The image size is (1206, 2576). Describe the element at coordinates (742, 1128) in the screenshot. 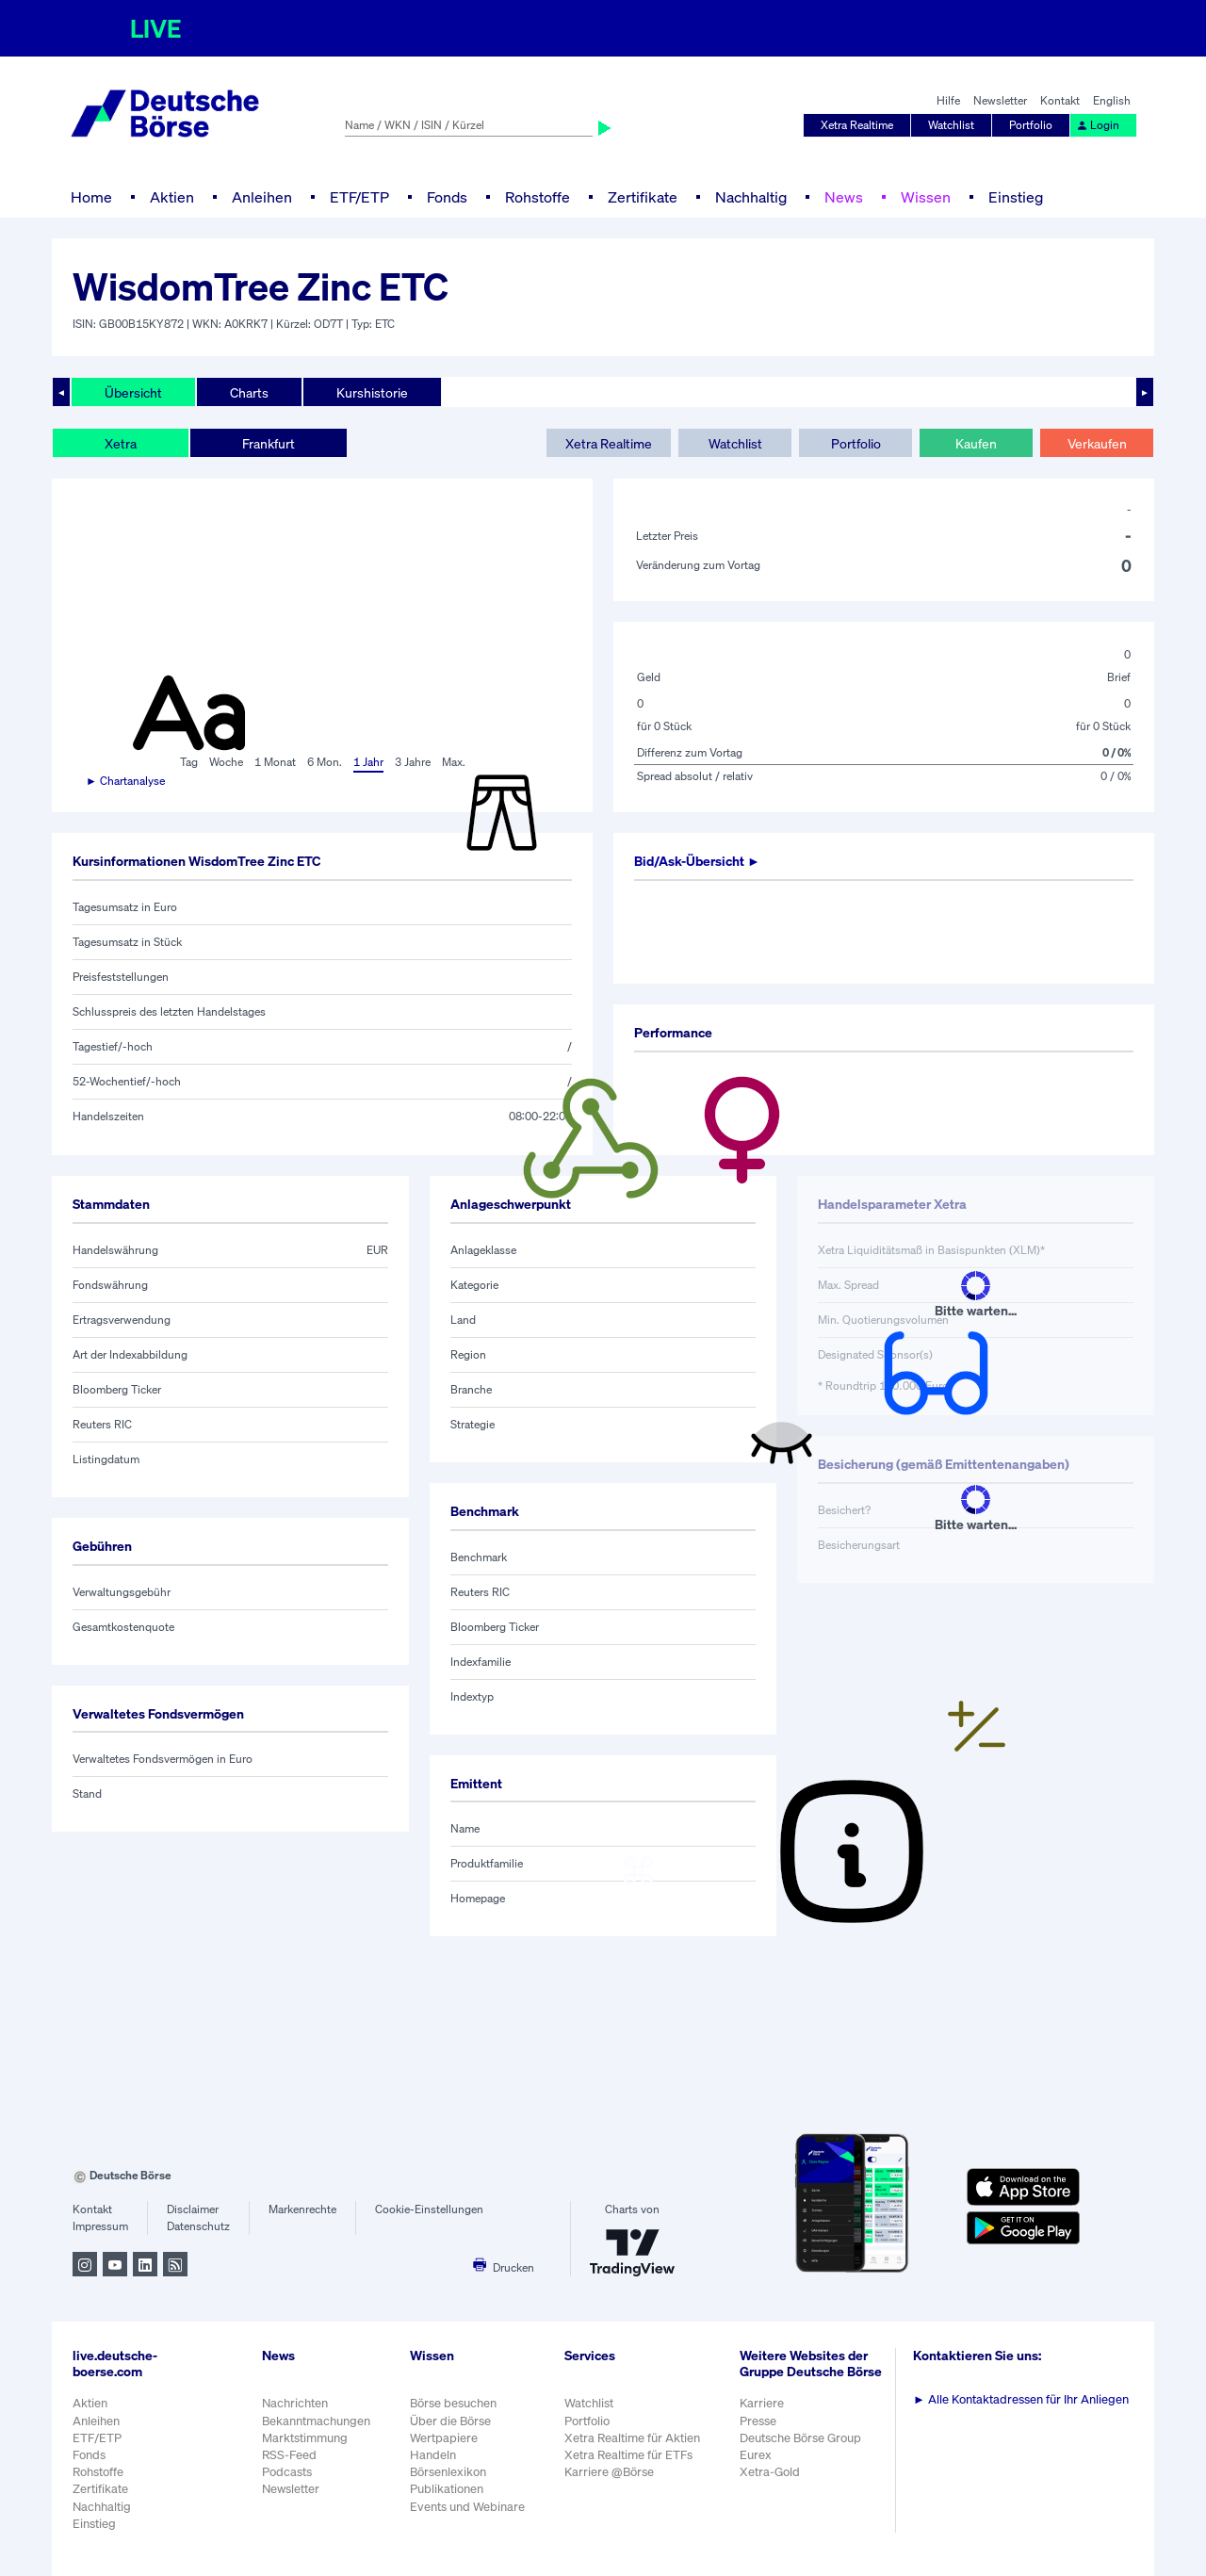

I see `indicates female gender option` at that location.